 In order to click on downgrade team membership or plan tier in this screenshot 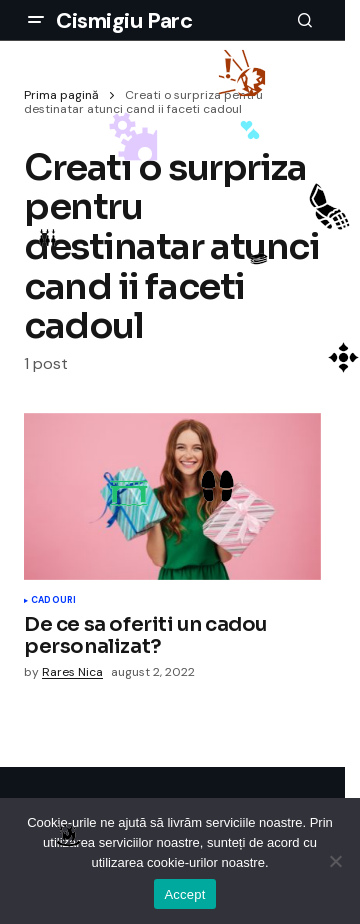, I will do `click(47, 237)`.